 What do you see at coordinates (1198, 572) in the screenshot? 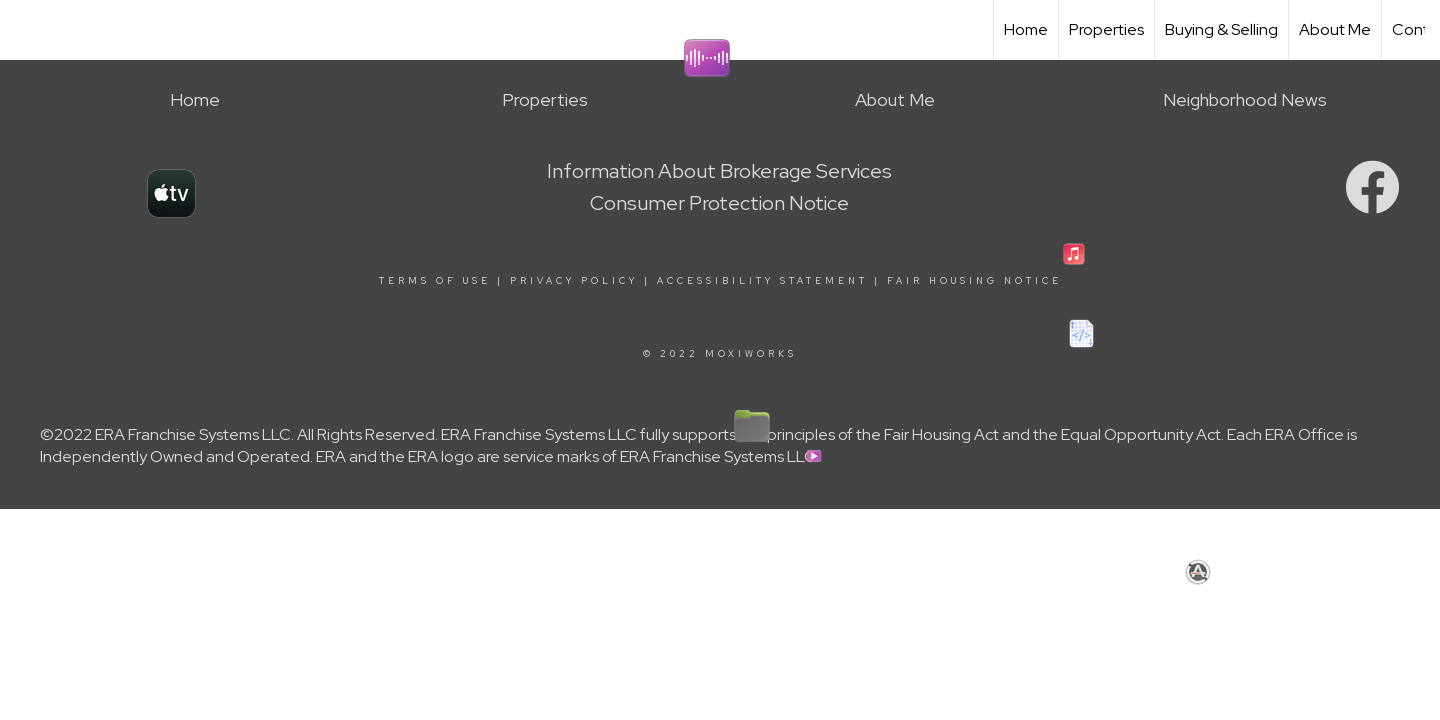
I see `check for available software updates` at bounding box center [1198, 572].